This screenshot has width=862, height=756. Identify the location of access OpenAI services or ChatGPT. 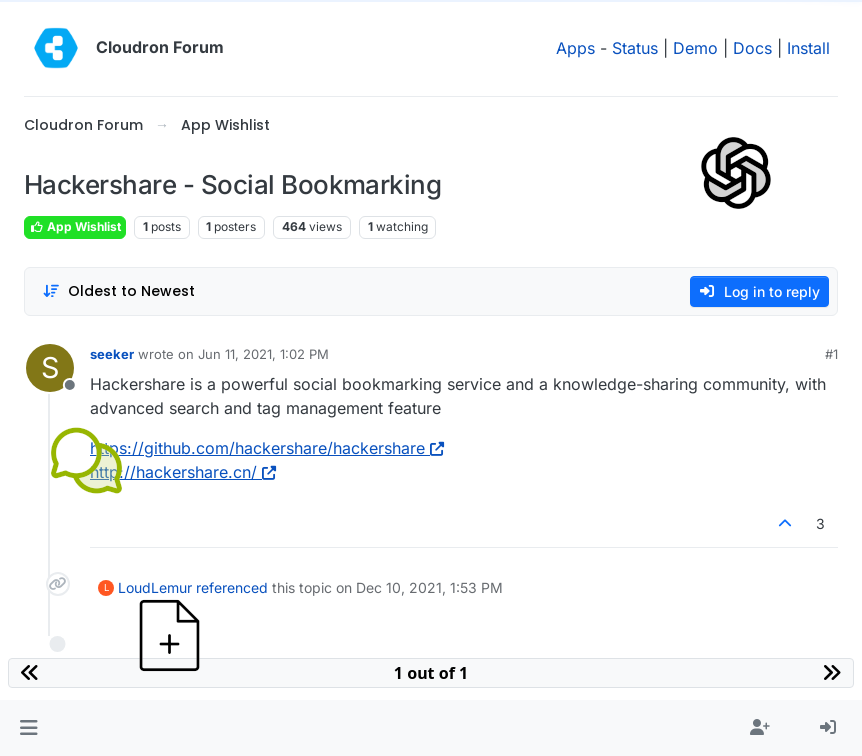
(736, 173).